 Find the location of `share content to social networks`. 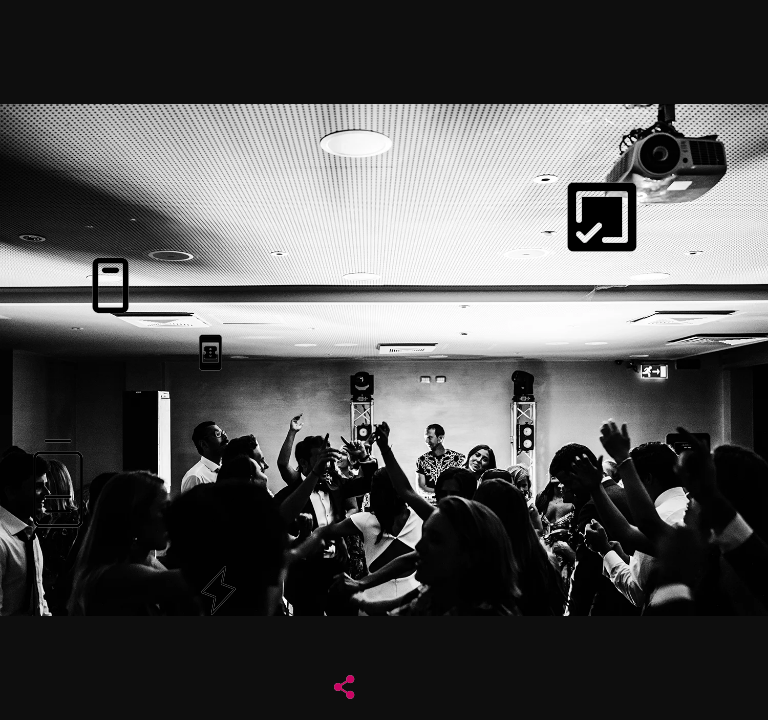

share content to social networks is located at coordinates (345, 687).